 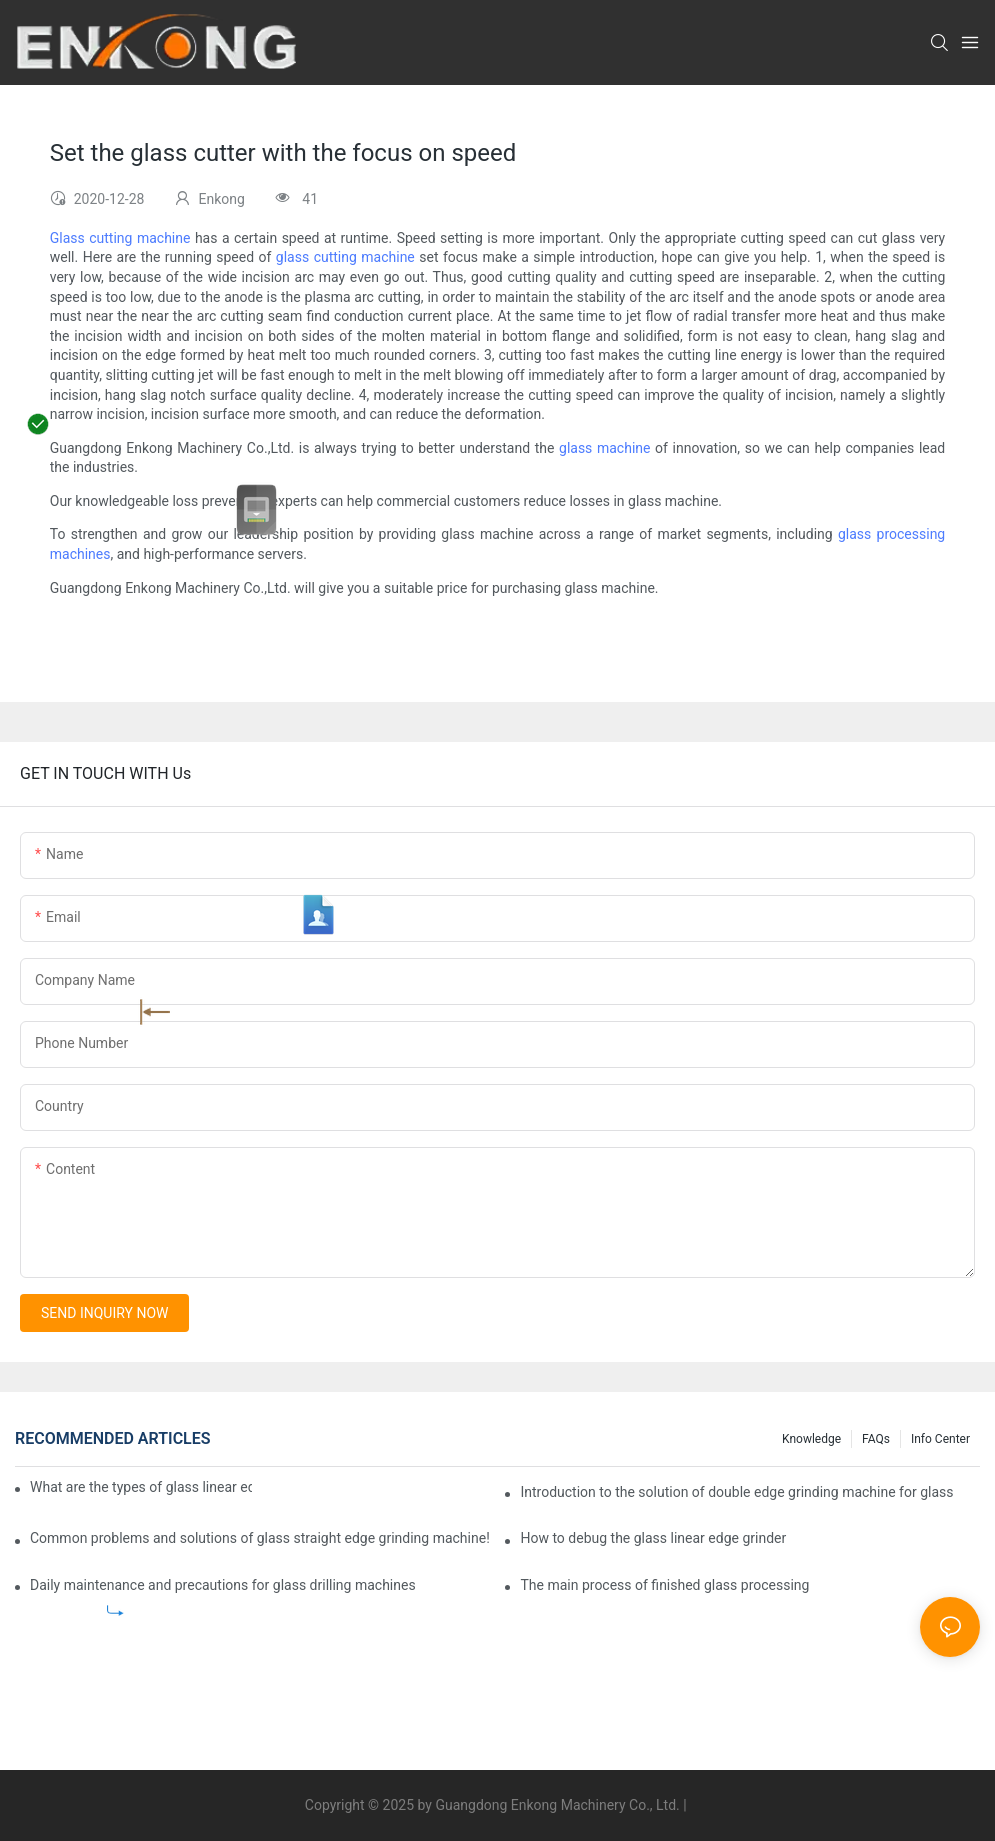 I want to click on forward an email to another recipient, so click(x=115, y=1609).